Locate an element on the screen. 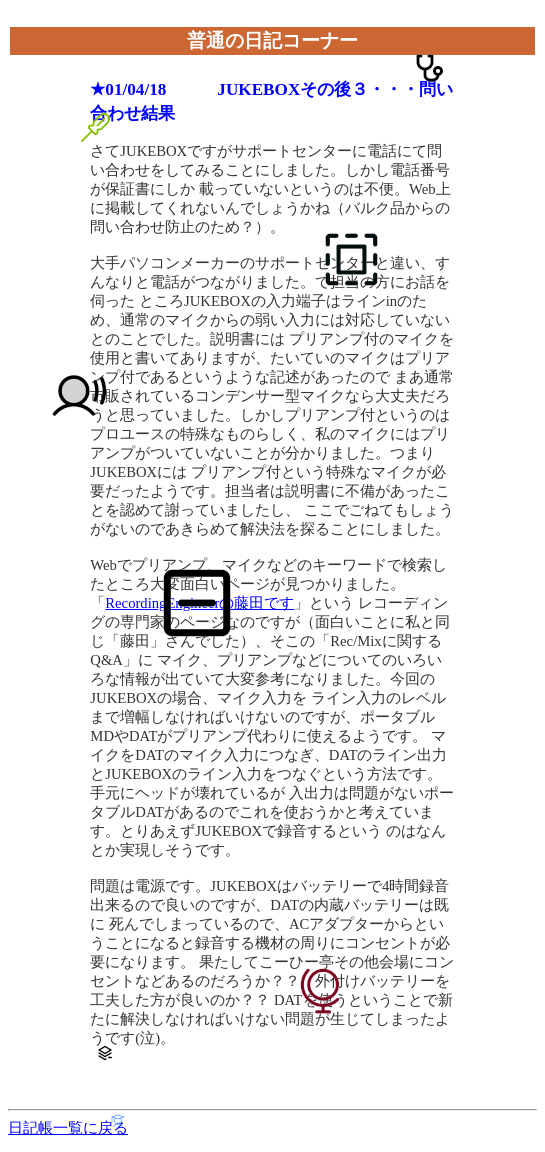 The width and height of the screenshot is (545, 1152). select all items in the current view is located at coordinates (351, 259).